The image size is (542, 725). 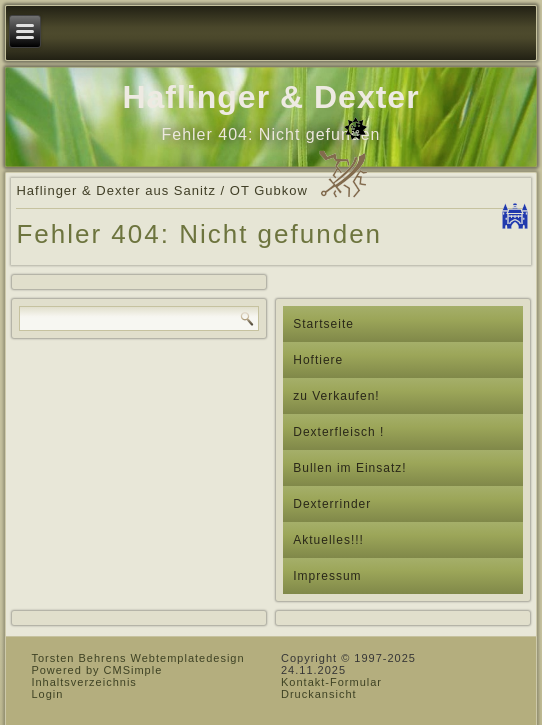 What do you see at coordinates (355, 128) in the screenshot?
I see `represents solar or star-based abilities in a game` at bounding box center [355, 128].